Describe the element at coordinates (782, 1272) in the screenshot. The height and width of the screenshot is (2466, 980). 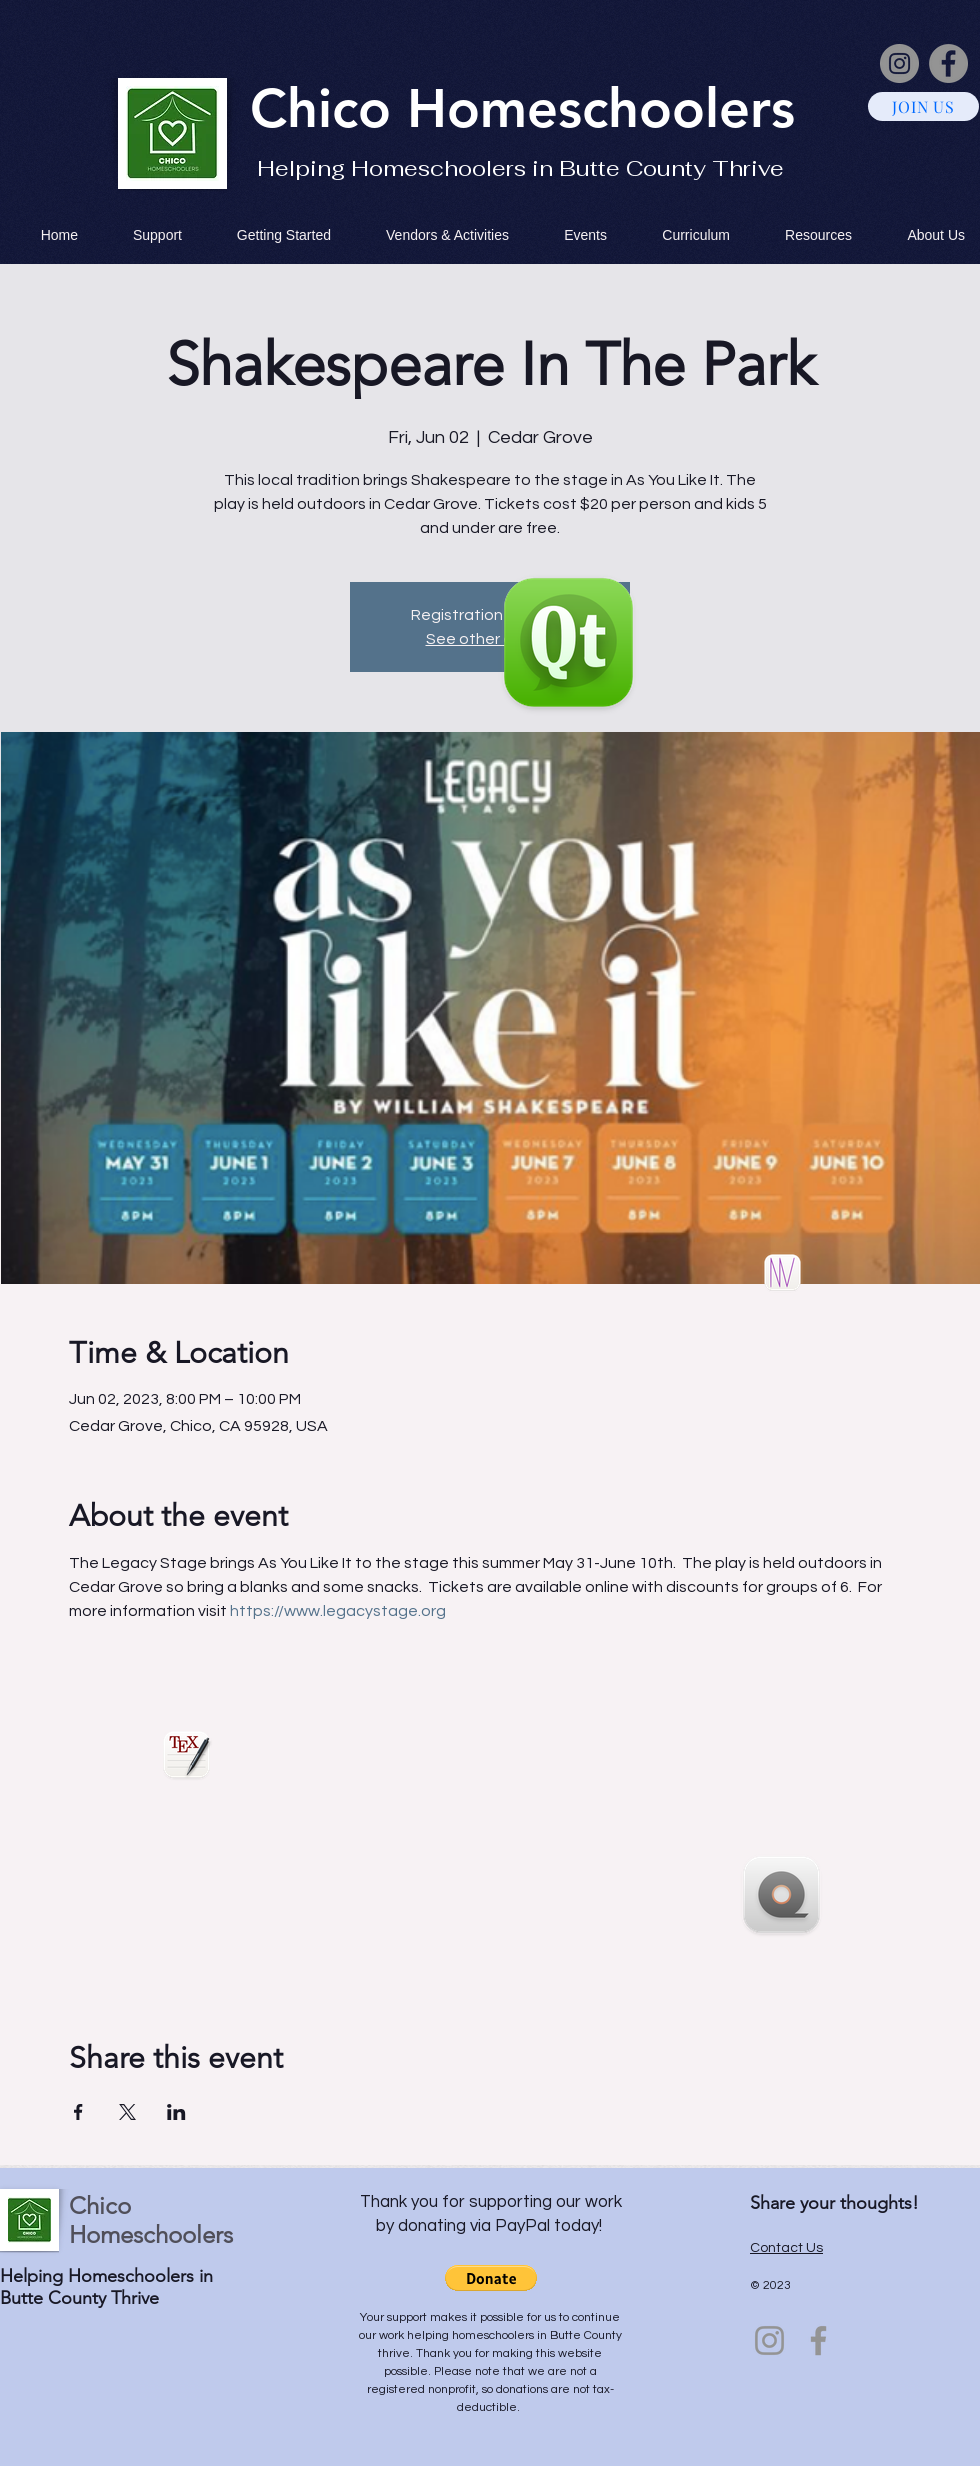
I see `launch nvtop gpu monitoring application` at that location.